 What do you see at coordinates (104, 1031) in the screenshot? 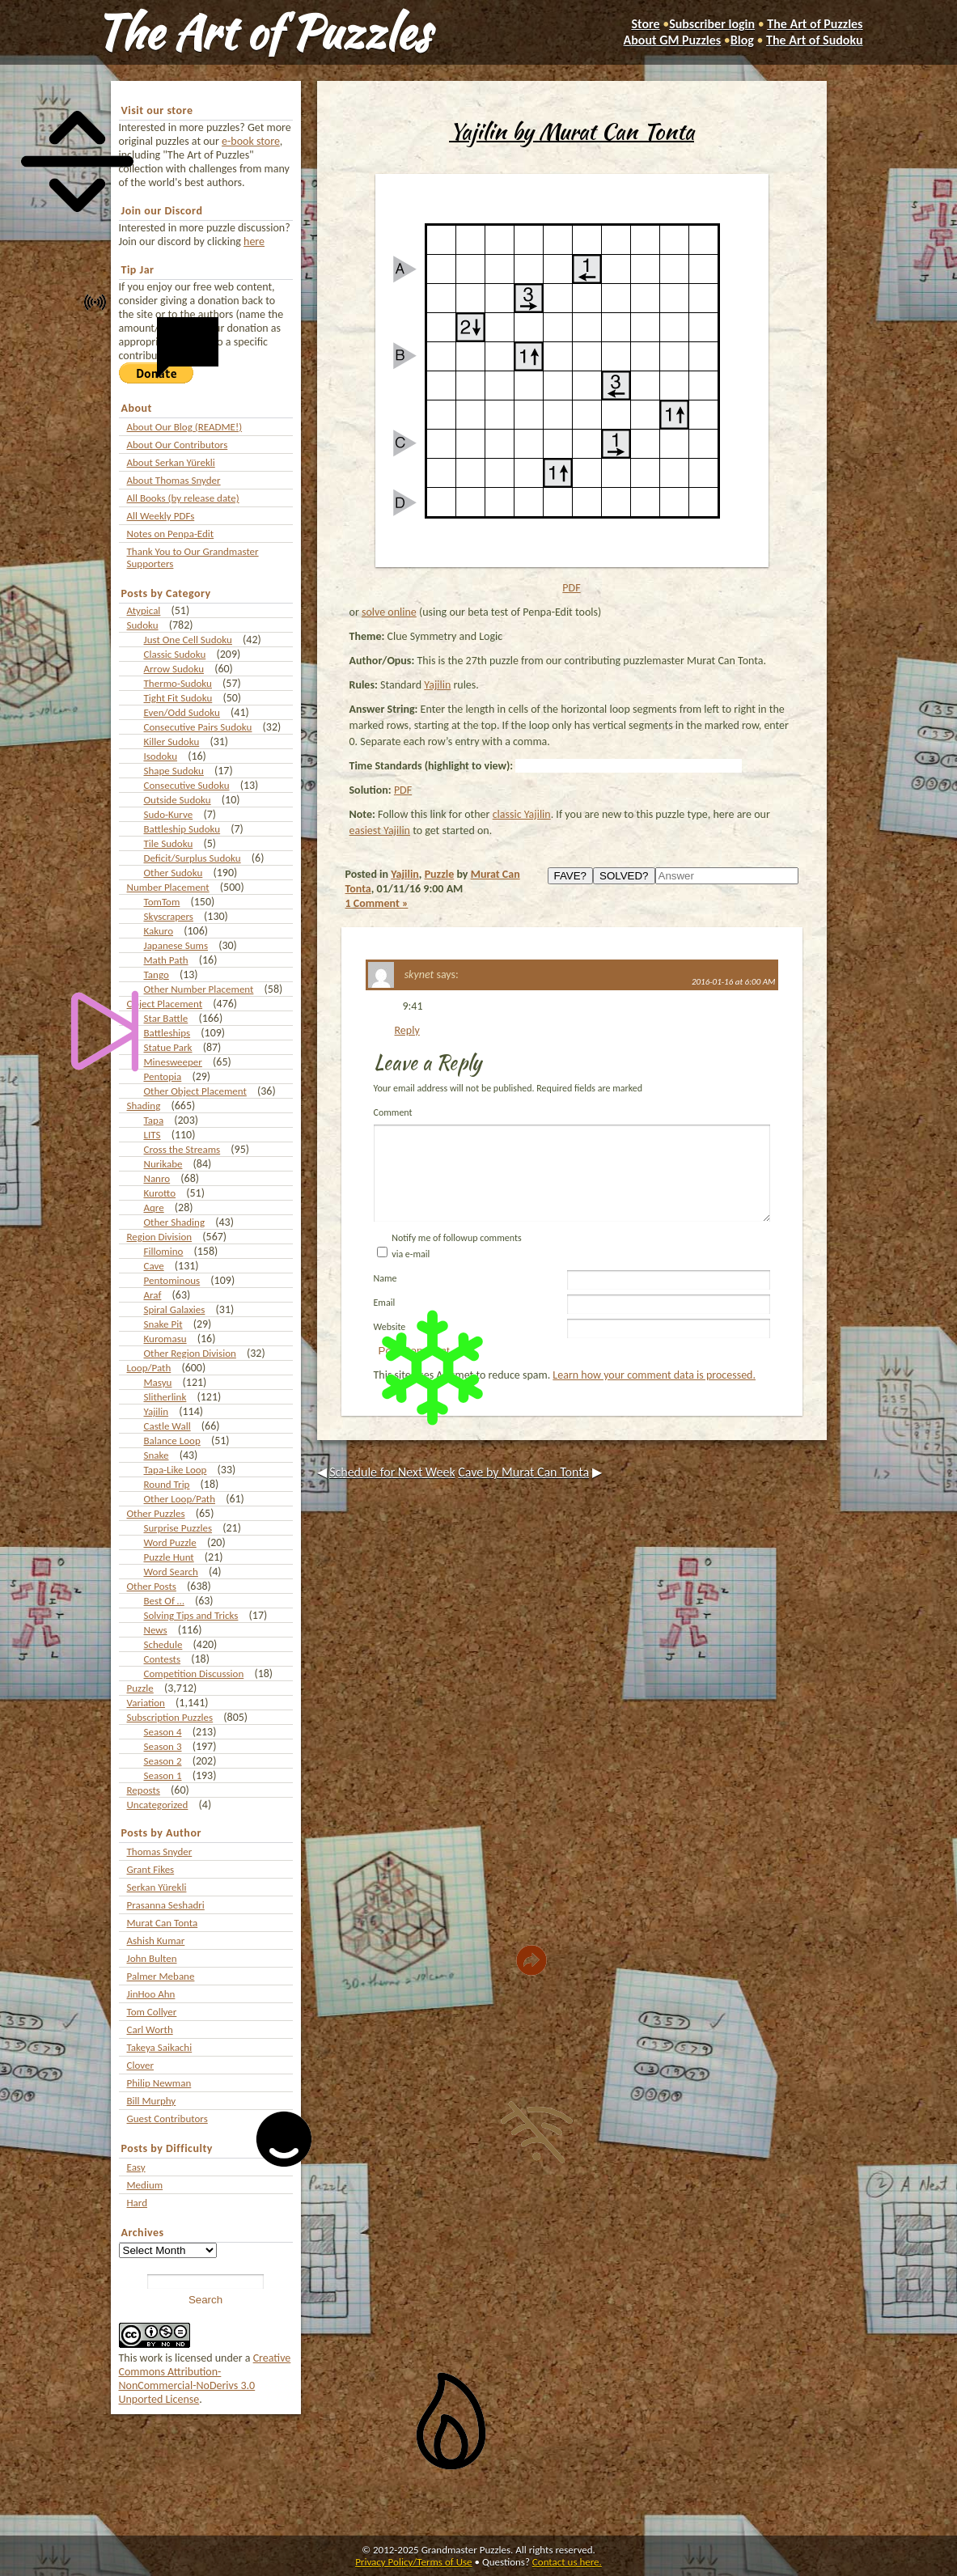
I see `skip to the next track` at bounding box center [104, 1031].